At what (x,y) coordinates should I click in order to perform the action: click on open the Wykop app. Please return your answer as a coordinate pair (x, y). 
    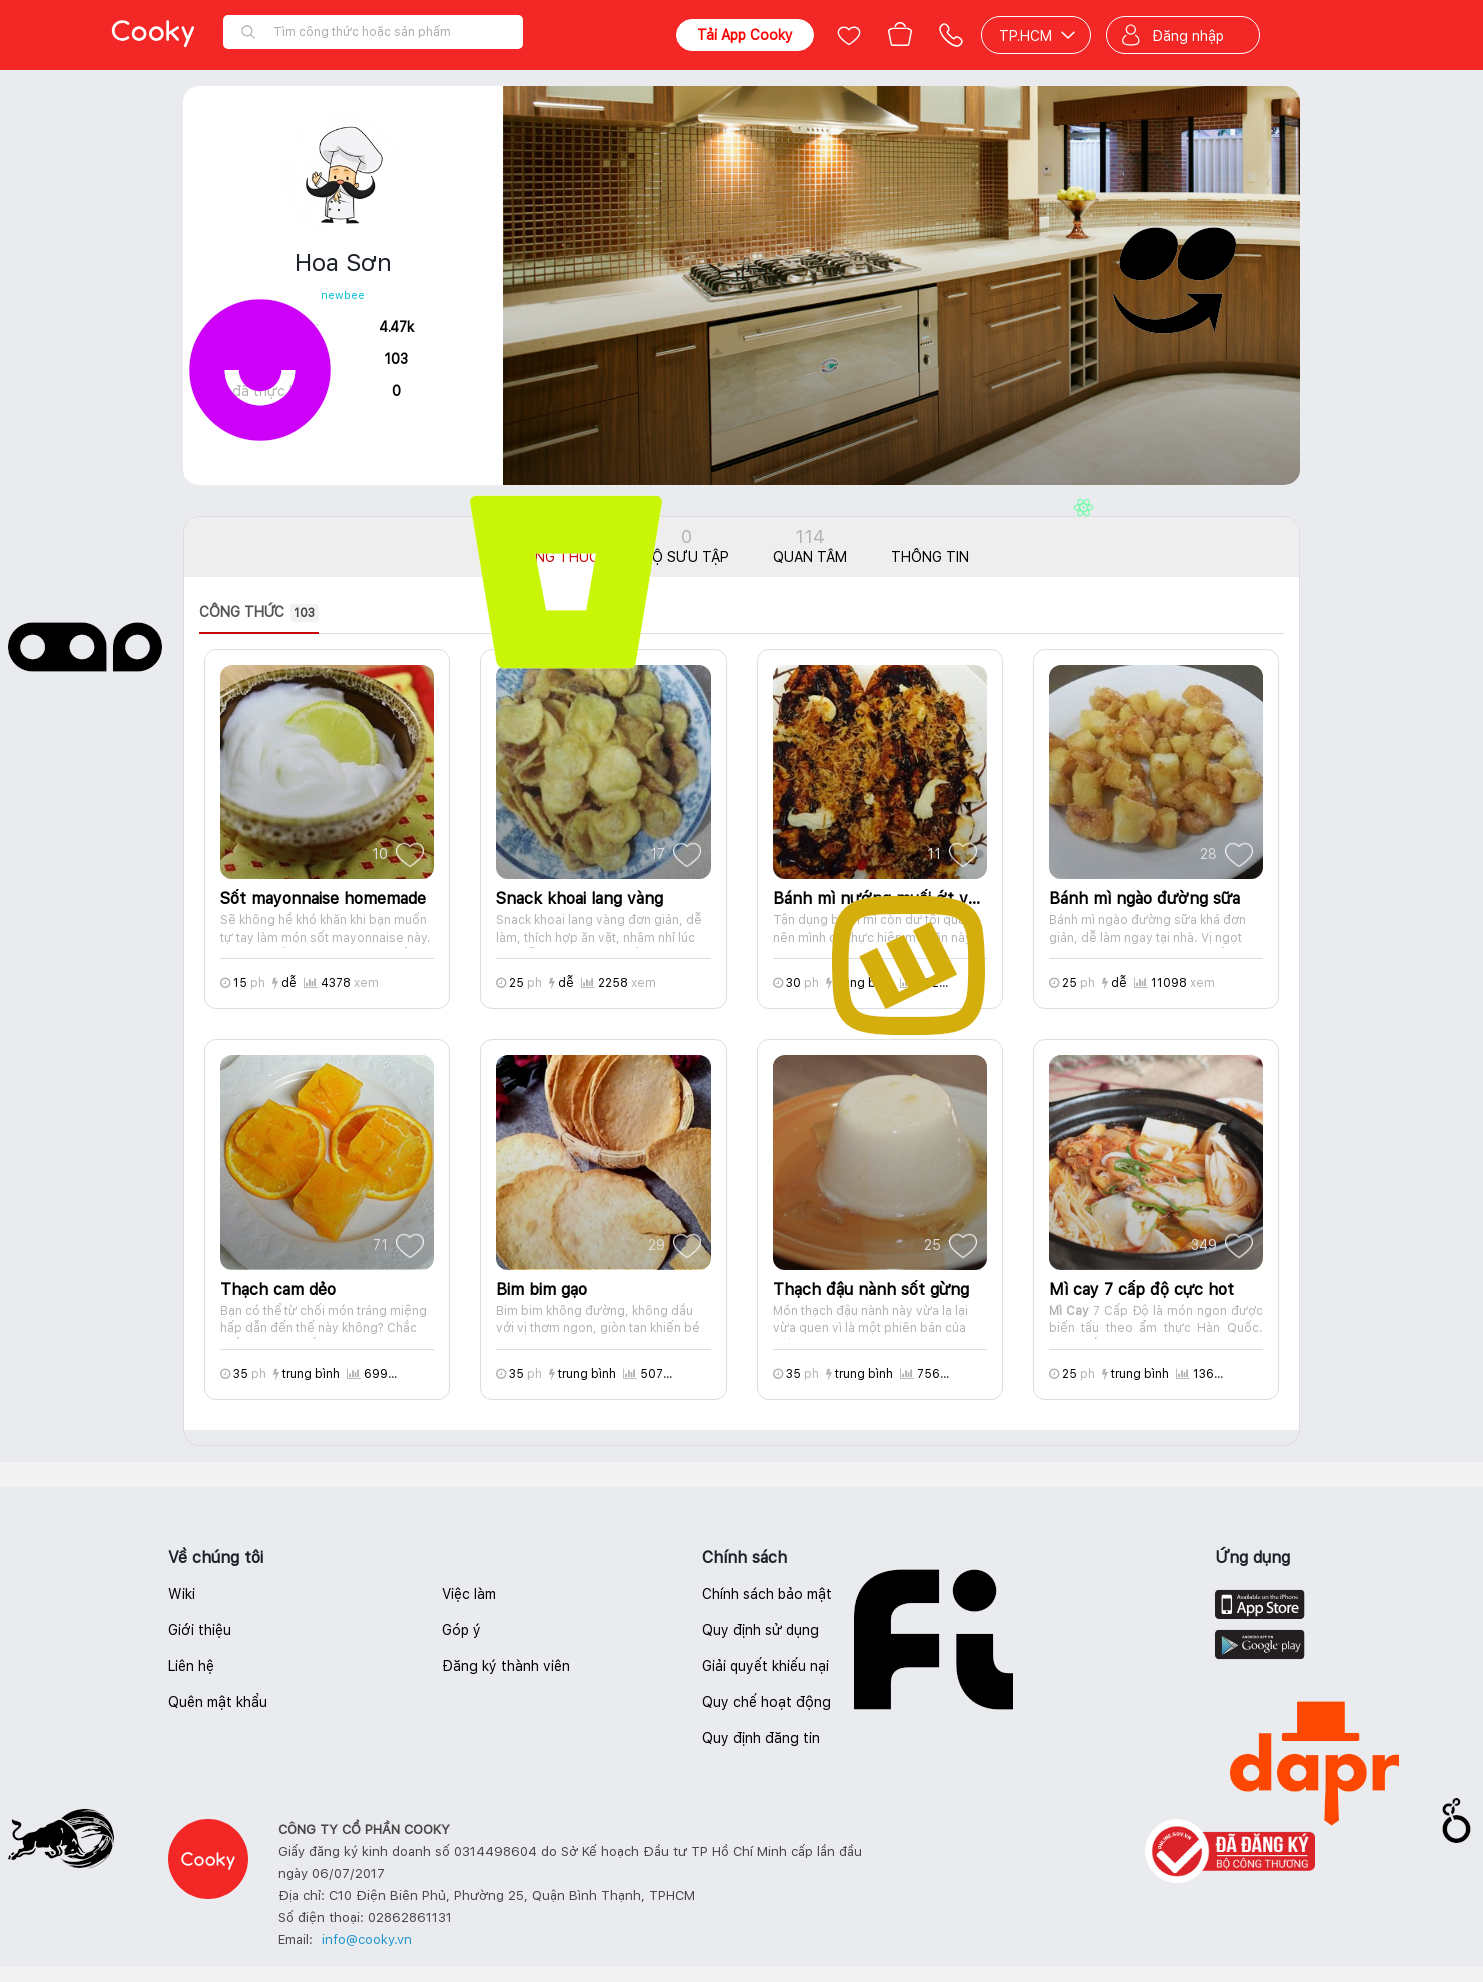
    Looking at the image, I should click on (908, 965).